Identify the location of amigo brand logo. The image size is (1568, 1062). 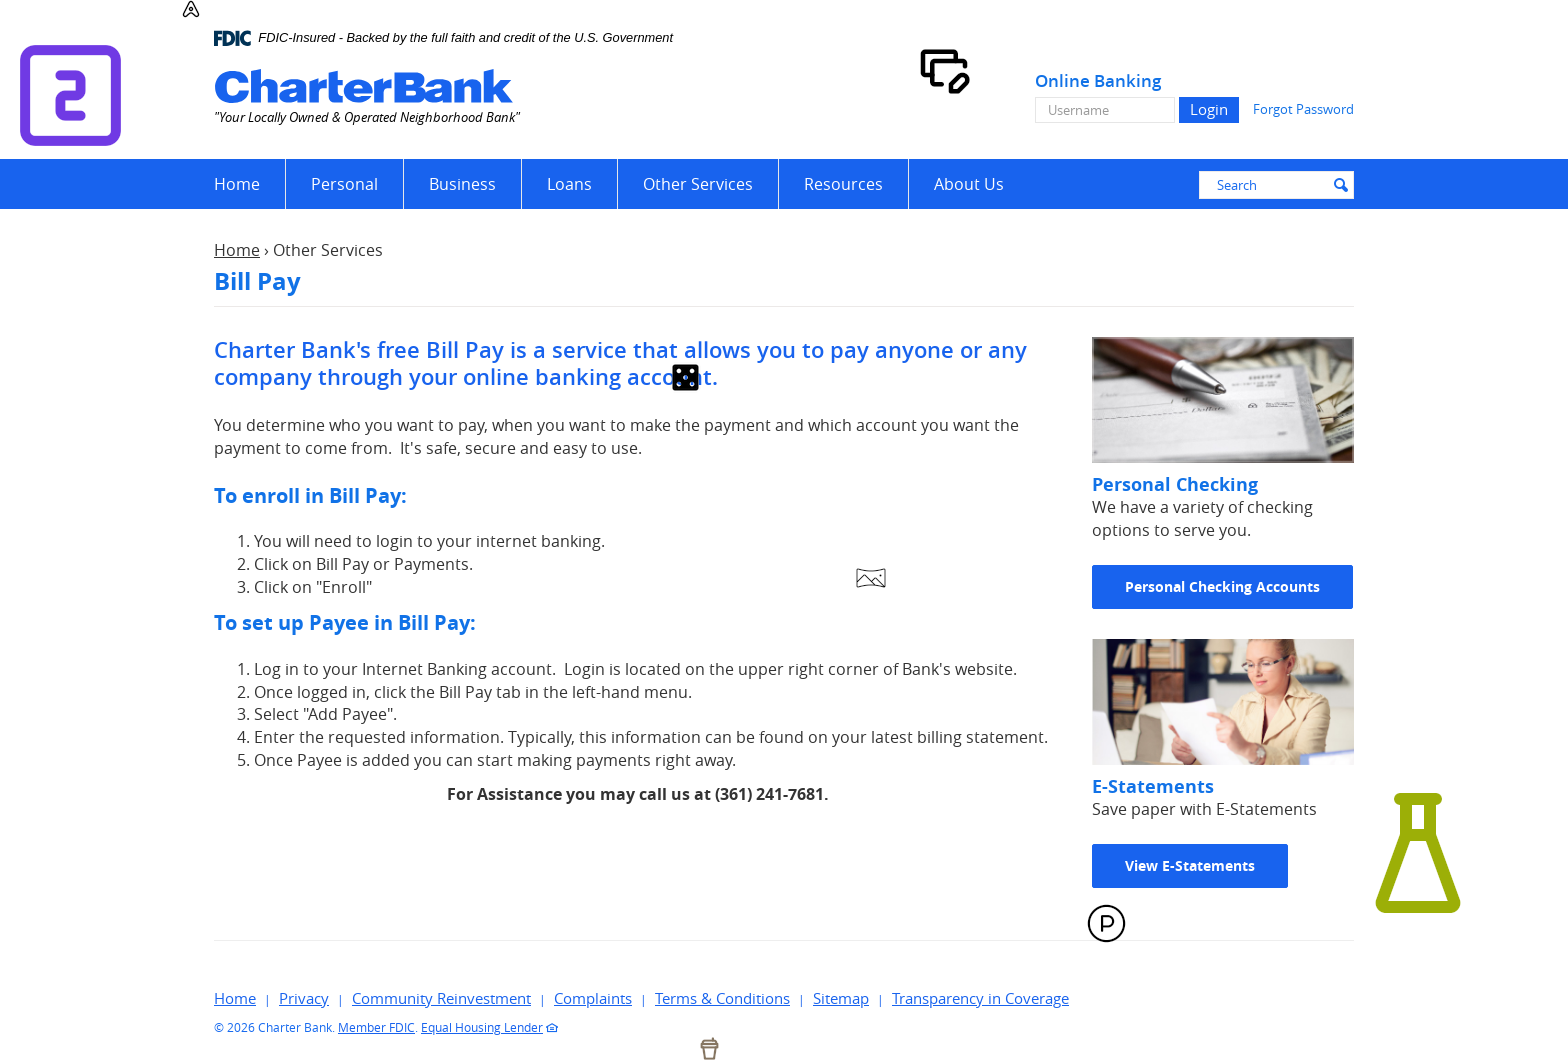
(191, 9).